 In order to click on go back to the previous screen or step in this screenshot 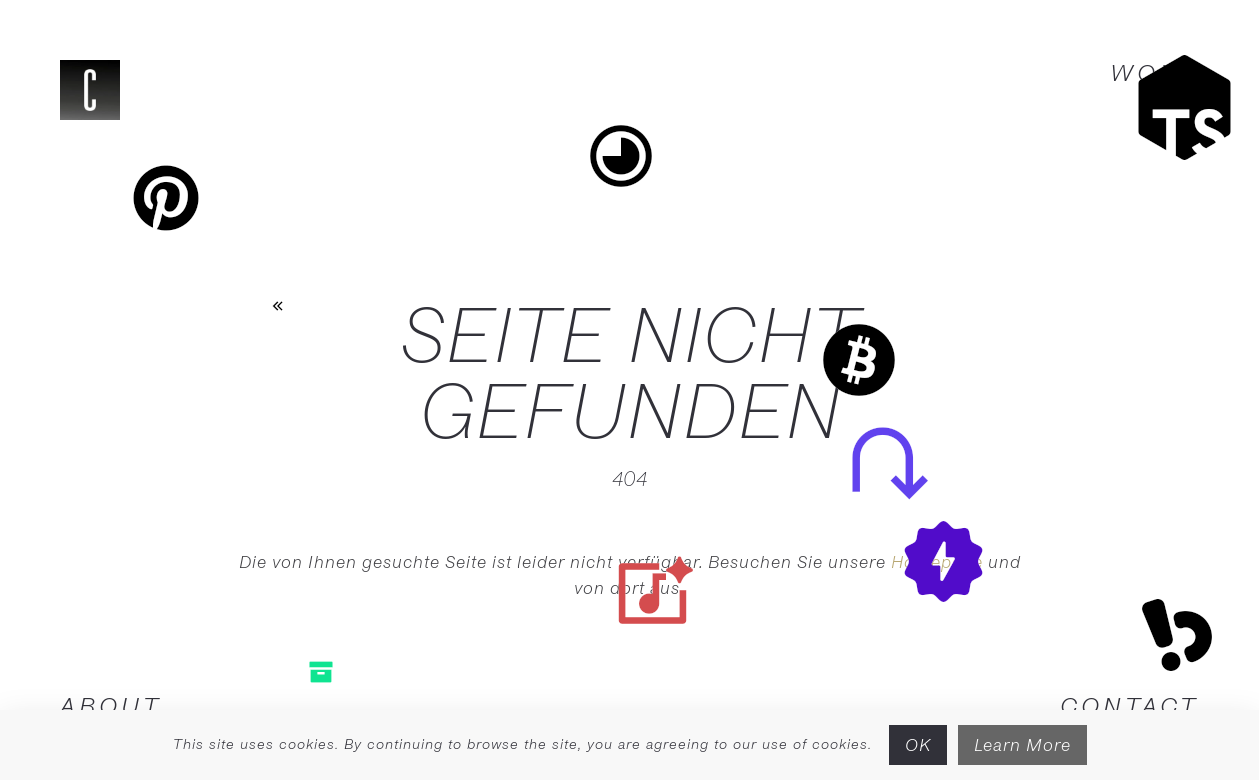, I will do `click(886, 461)`.